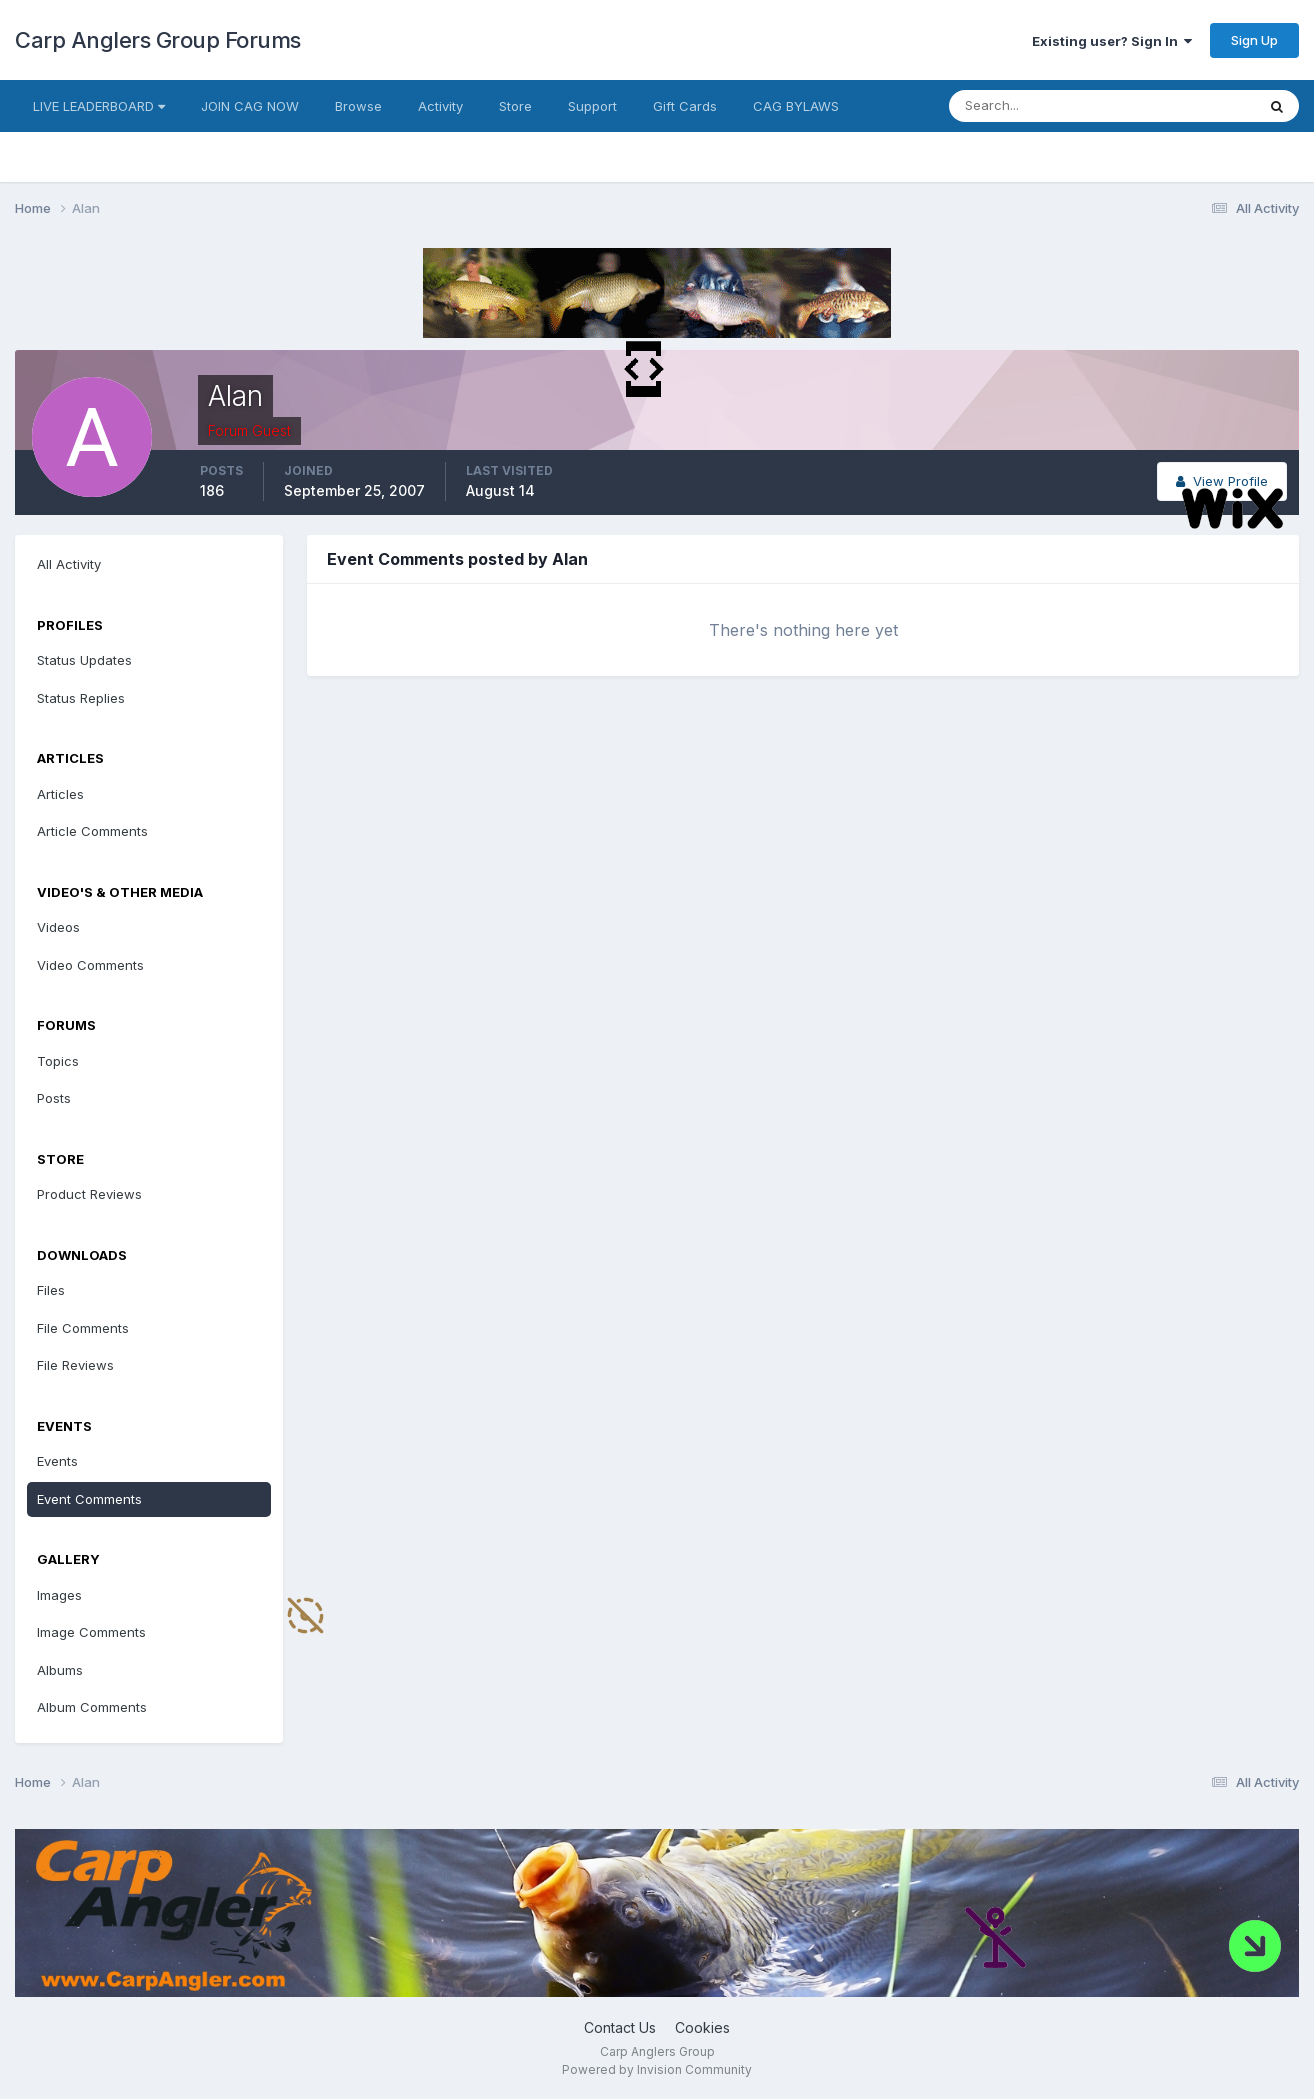 The image size is (1314, 2099). What do you see at coordinates (305, 1615) in the screenshot?
I see `disable tilt-shift effect` at bounding box center [305, 1615].